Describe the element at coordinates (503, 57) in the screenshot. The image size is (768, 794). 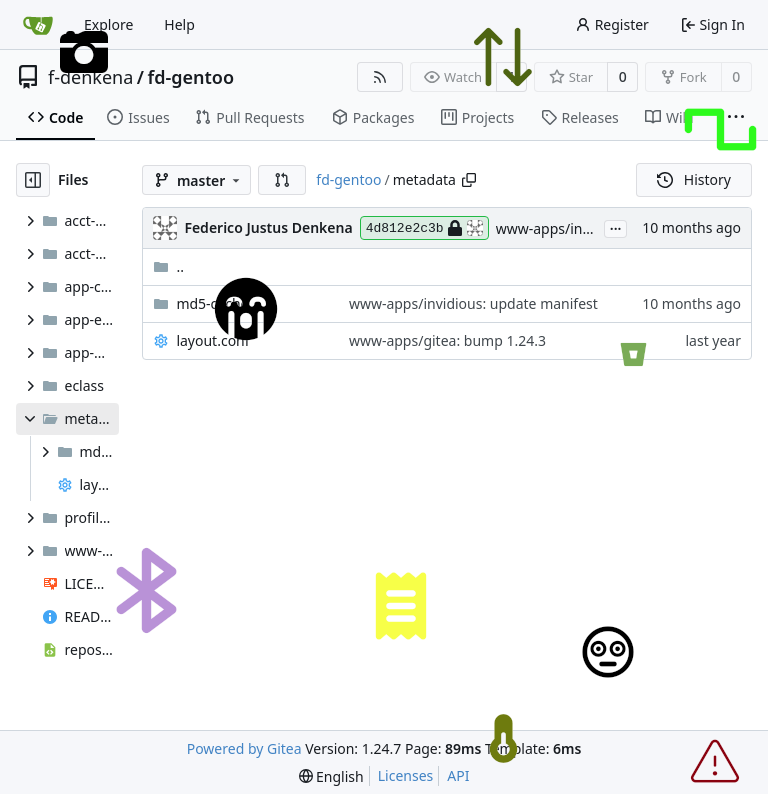
I see `sort items in ascending or descending order` at that location.